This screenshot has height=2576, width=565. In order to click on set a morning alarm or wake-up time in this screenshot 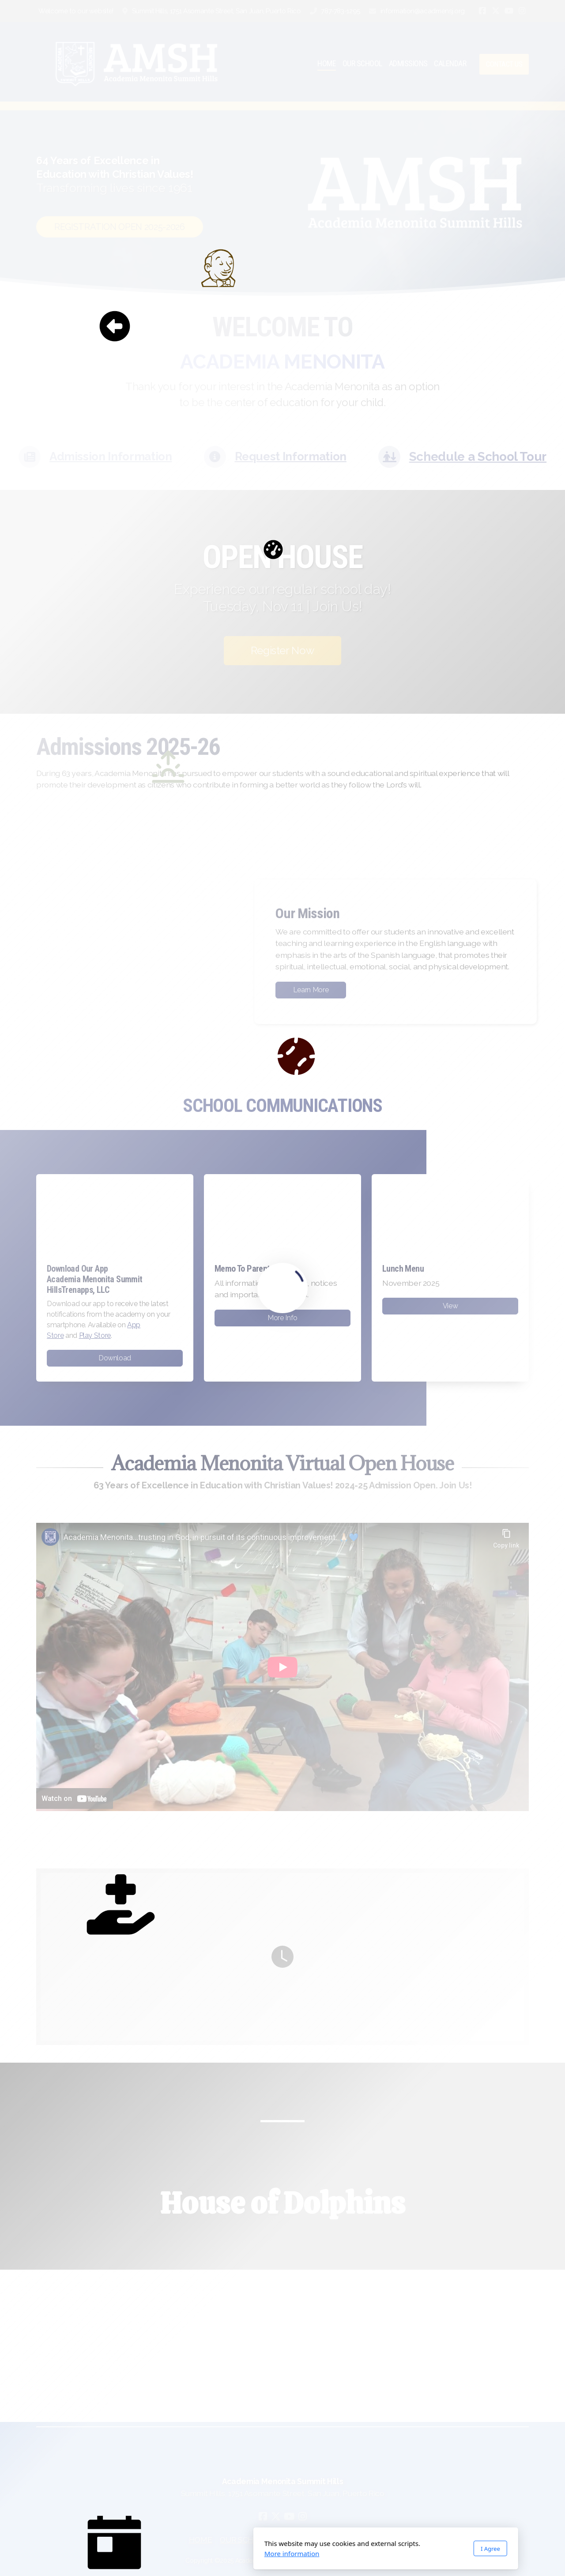, I will do `click(168, 767)`.